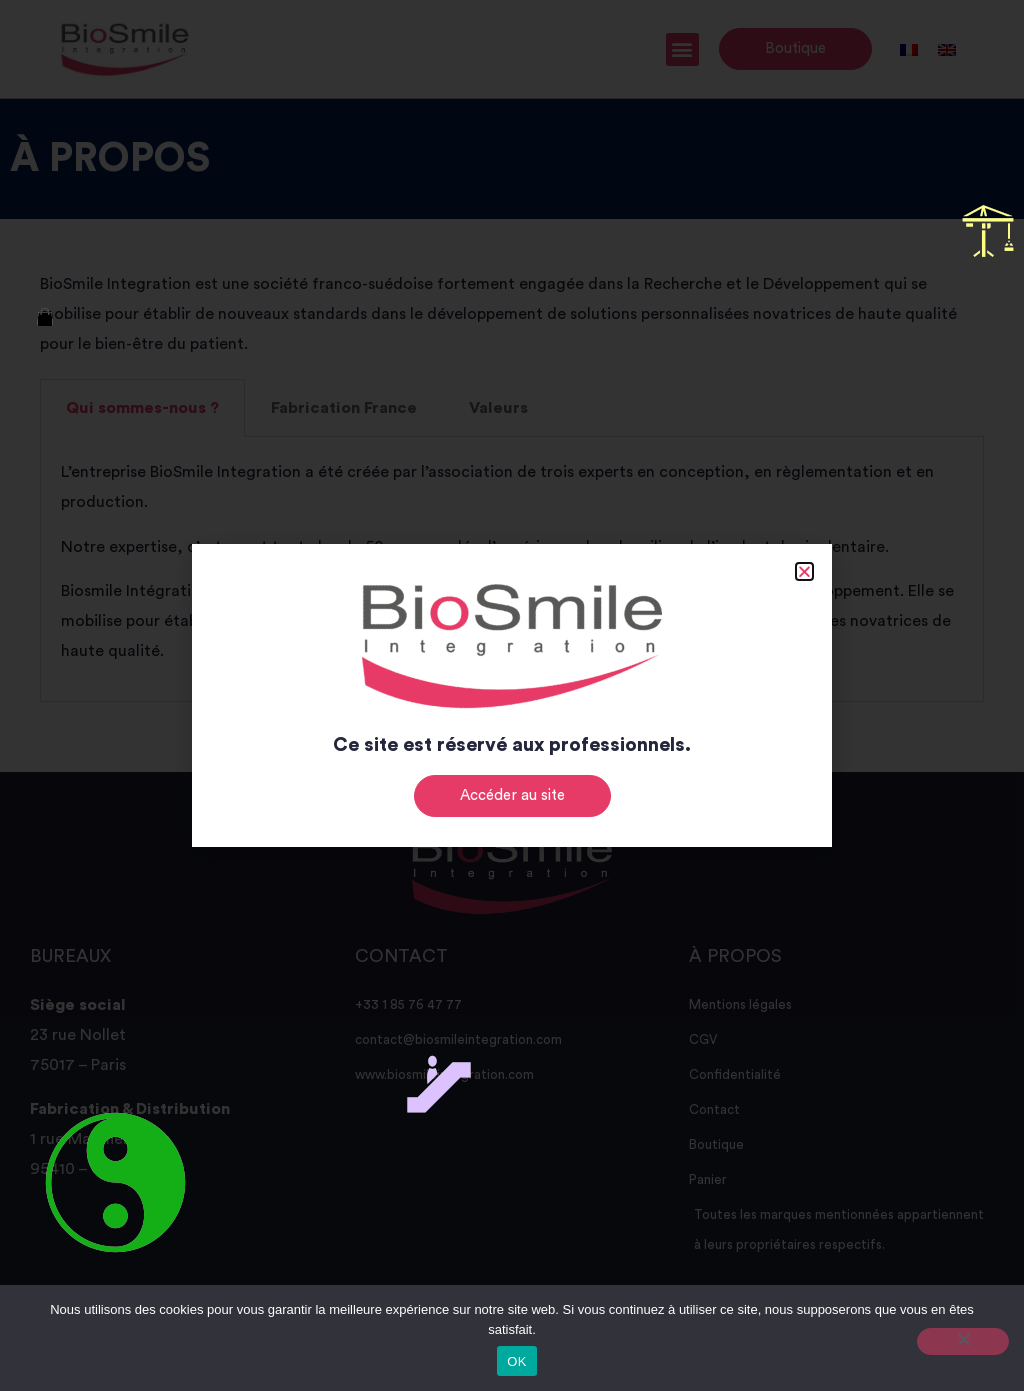  What do you see at coordinates (115, 1182) in the screenshot?
I see `toggle balance or harmony settings` at bounding box center [115, 1182].